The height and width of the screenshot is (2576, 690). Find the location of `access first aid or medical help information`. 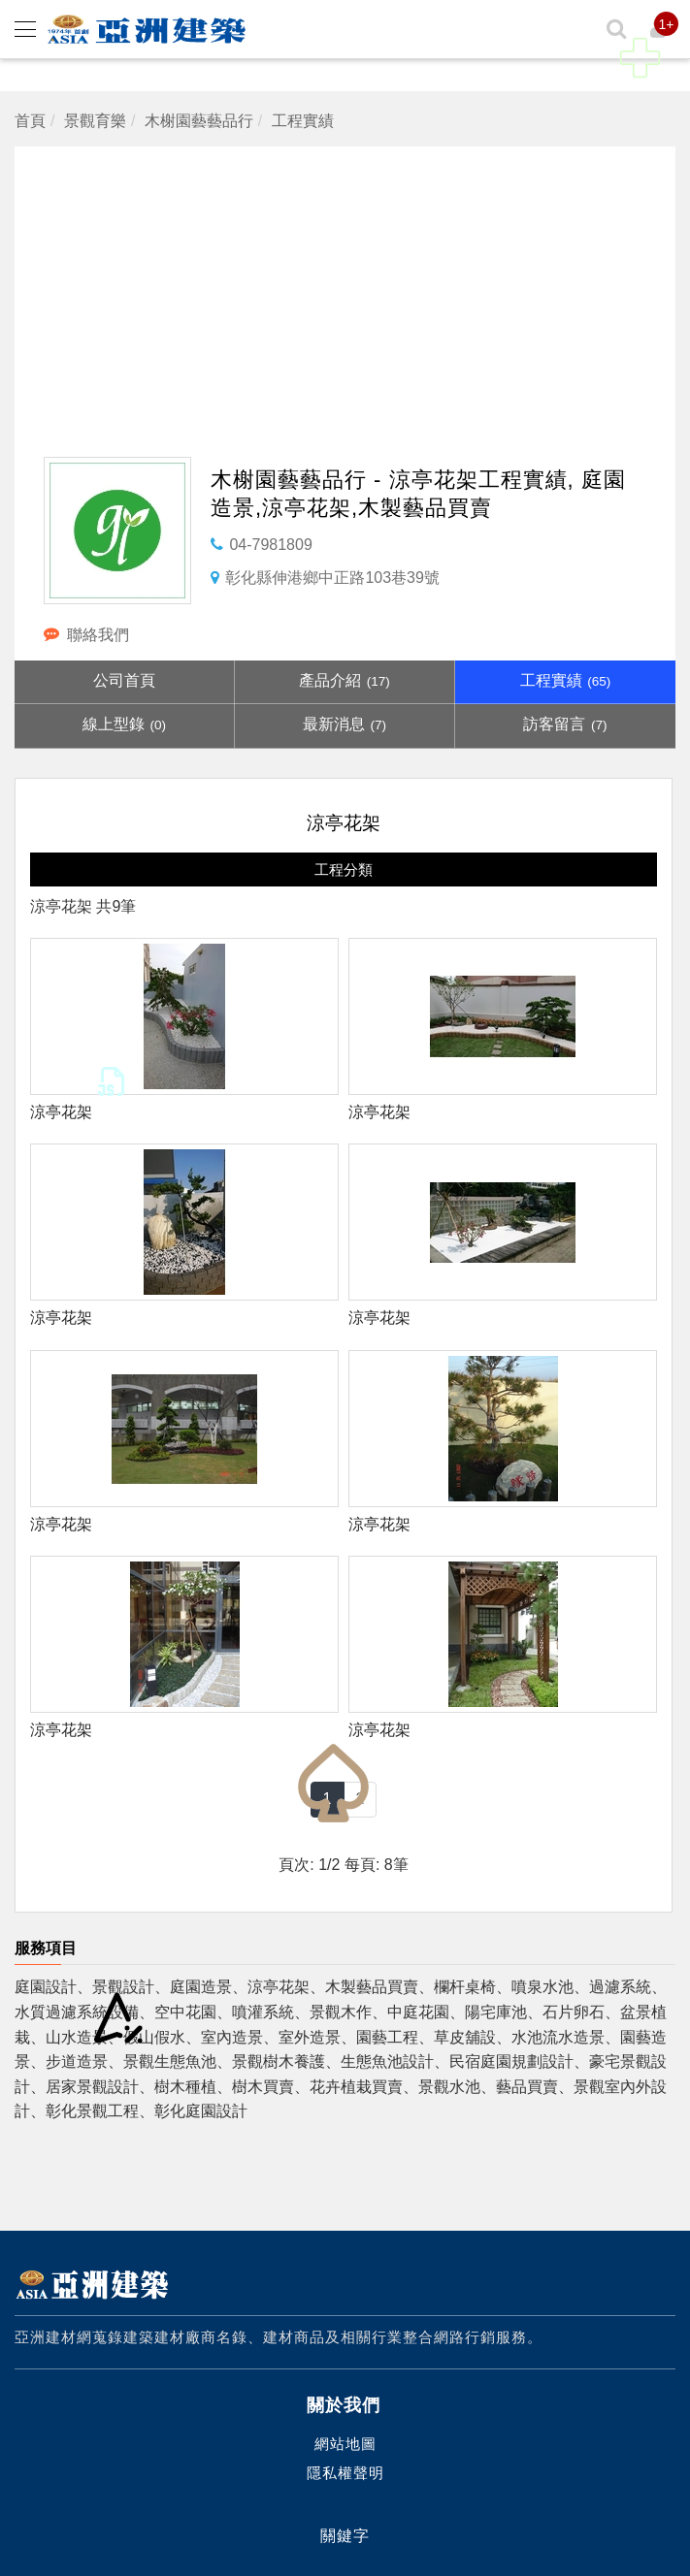

access first aid or medical help information is located at coordinates (640, 57).